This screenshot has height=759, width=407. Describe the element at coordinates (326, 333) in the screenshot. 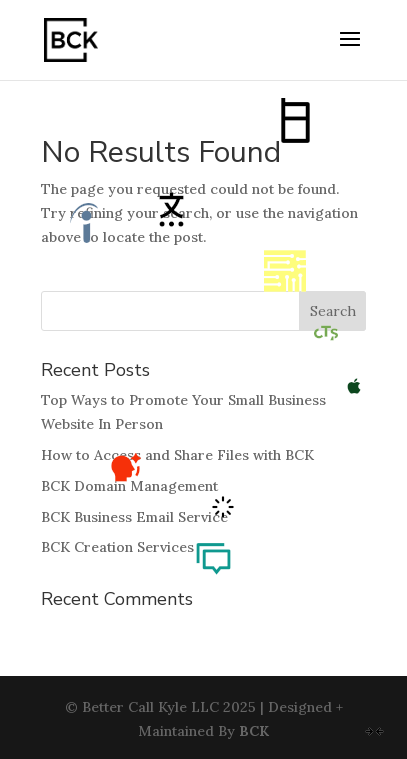

I see `CTS corporation logo` at that location.